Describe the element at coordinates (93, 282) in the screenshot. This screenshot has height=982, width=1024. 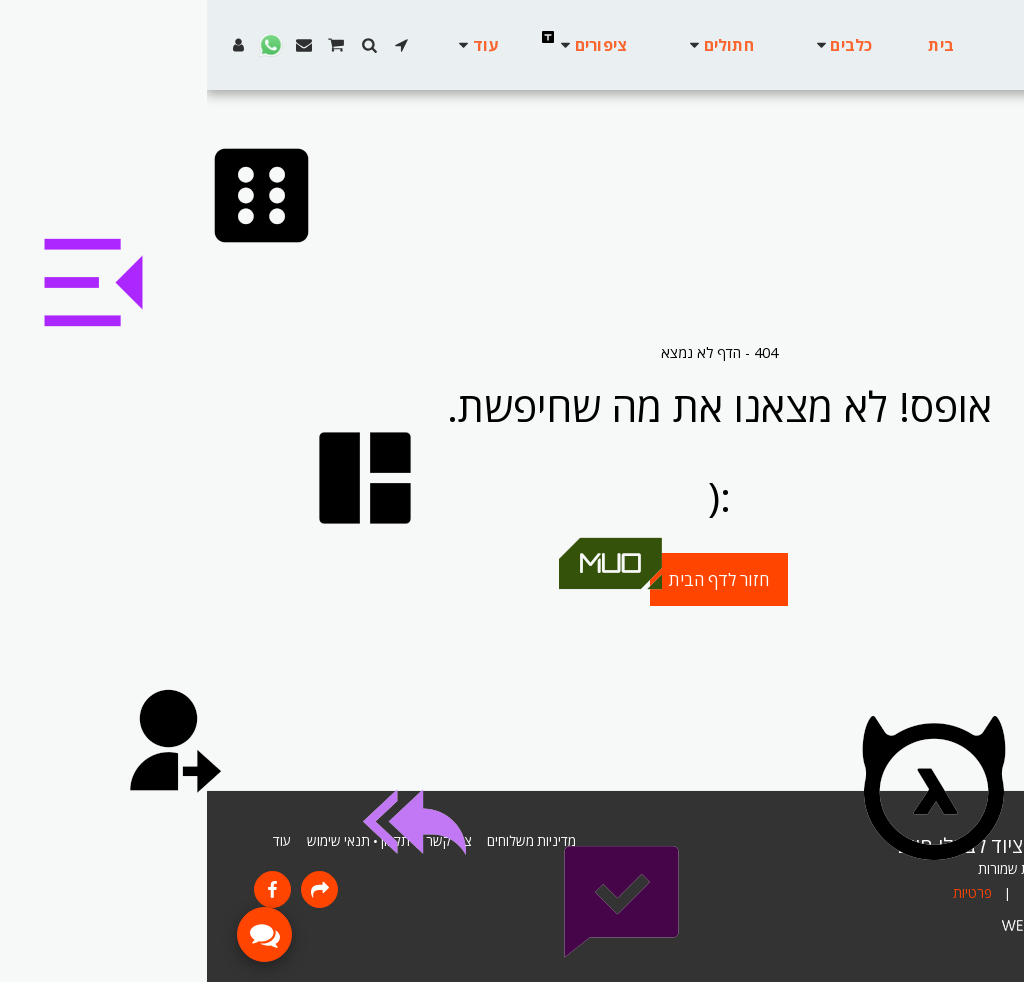
I see `collapse sidebar or navigation panel` at that location.